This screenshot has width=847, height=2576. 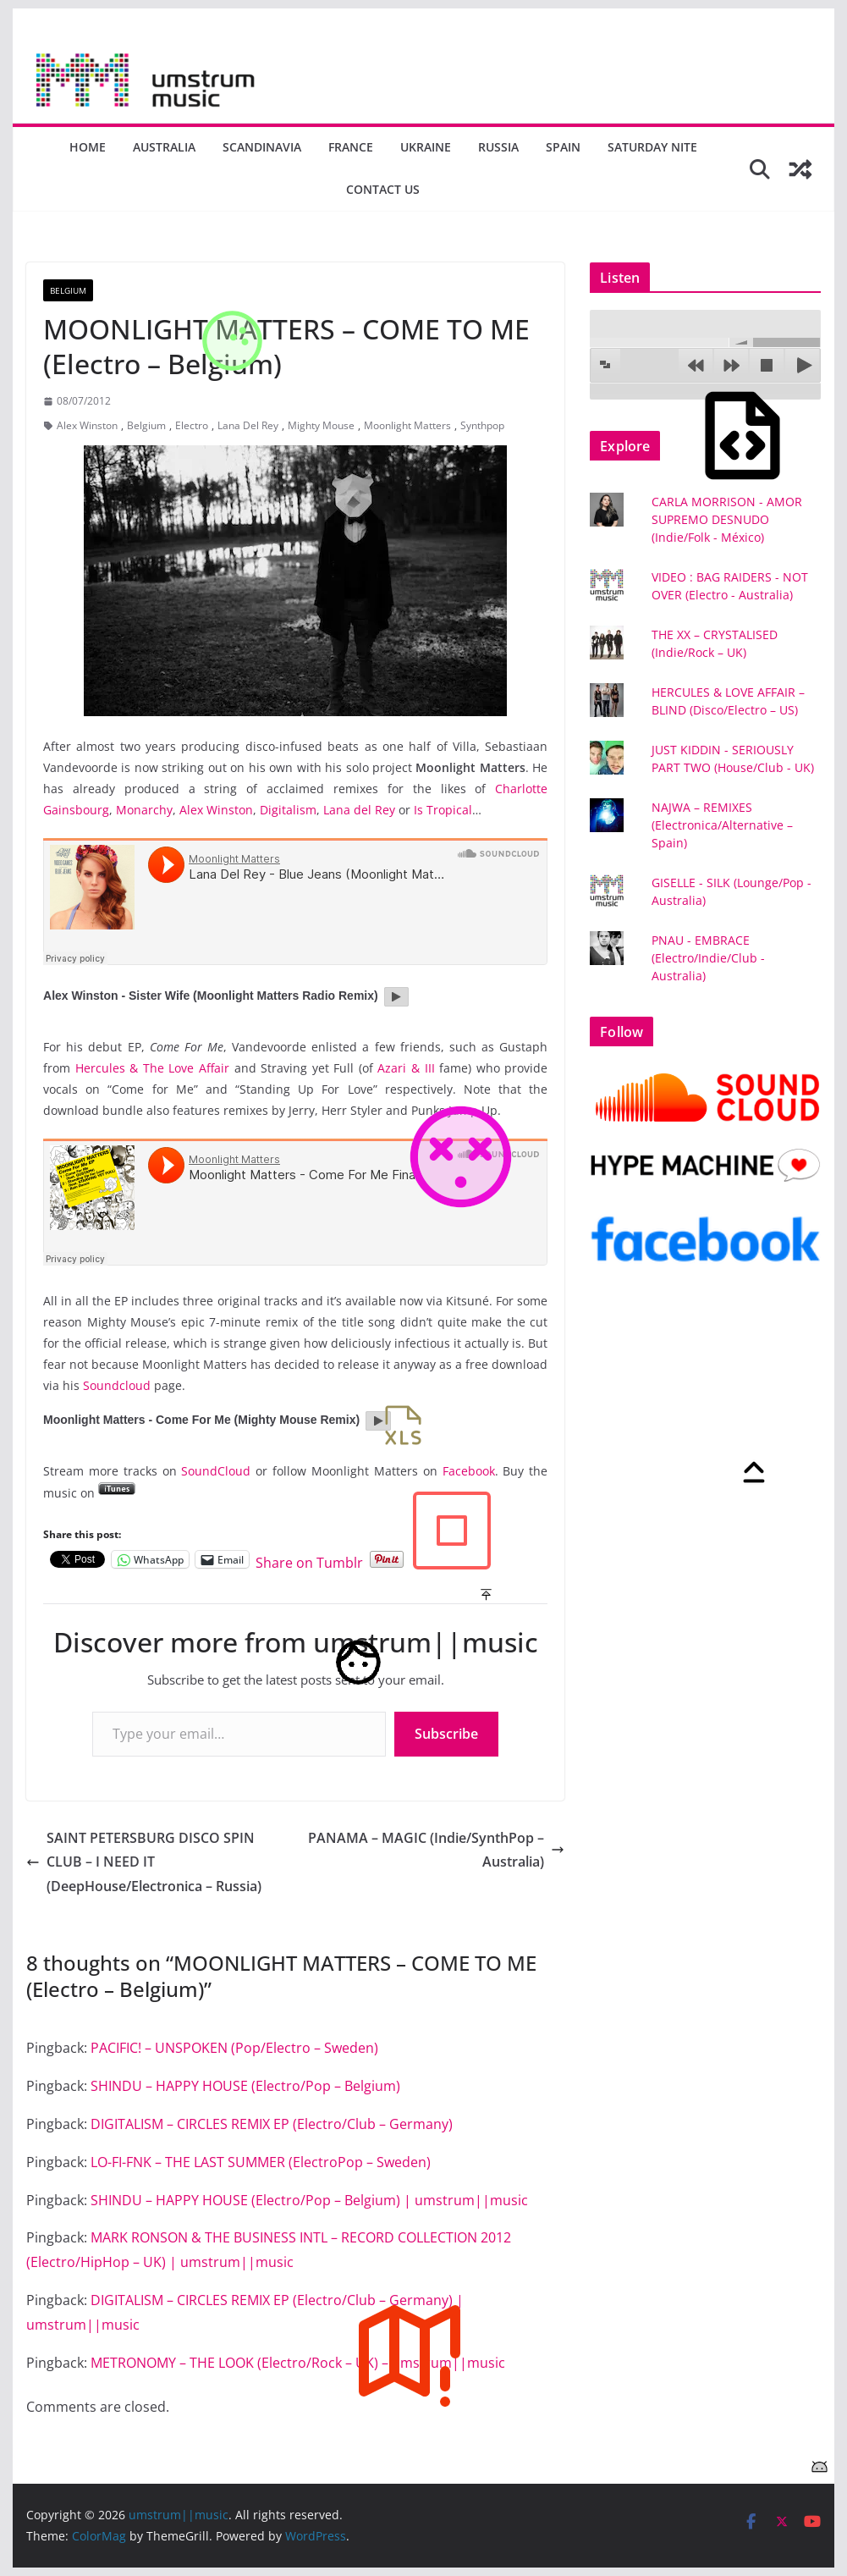 I want to click on view source code file, so click(x=742, y=435).